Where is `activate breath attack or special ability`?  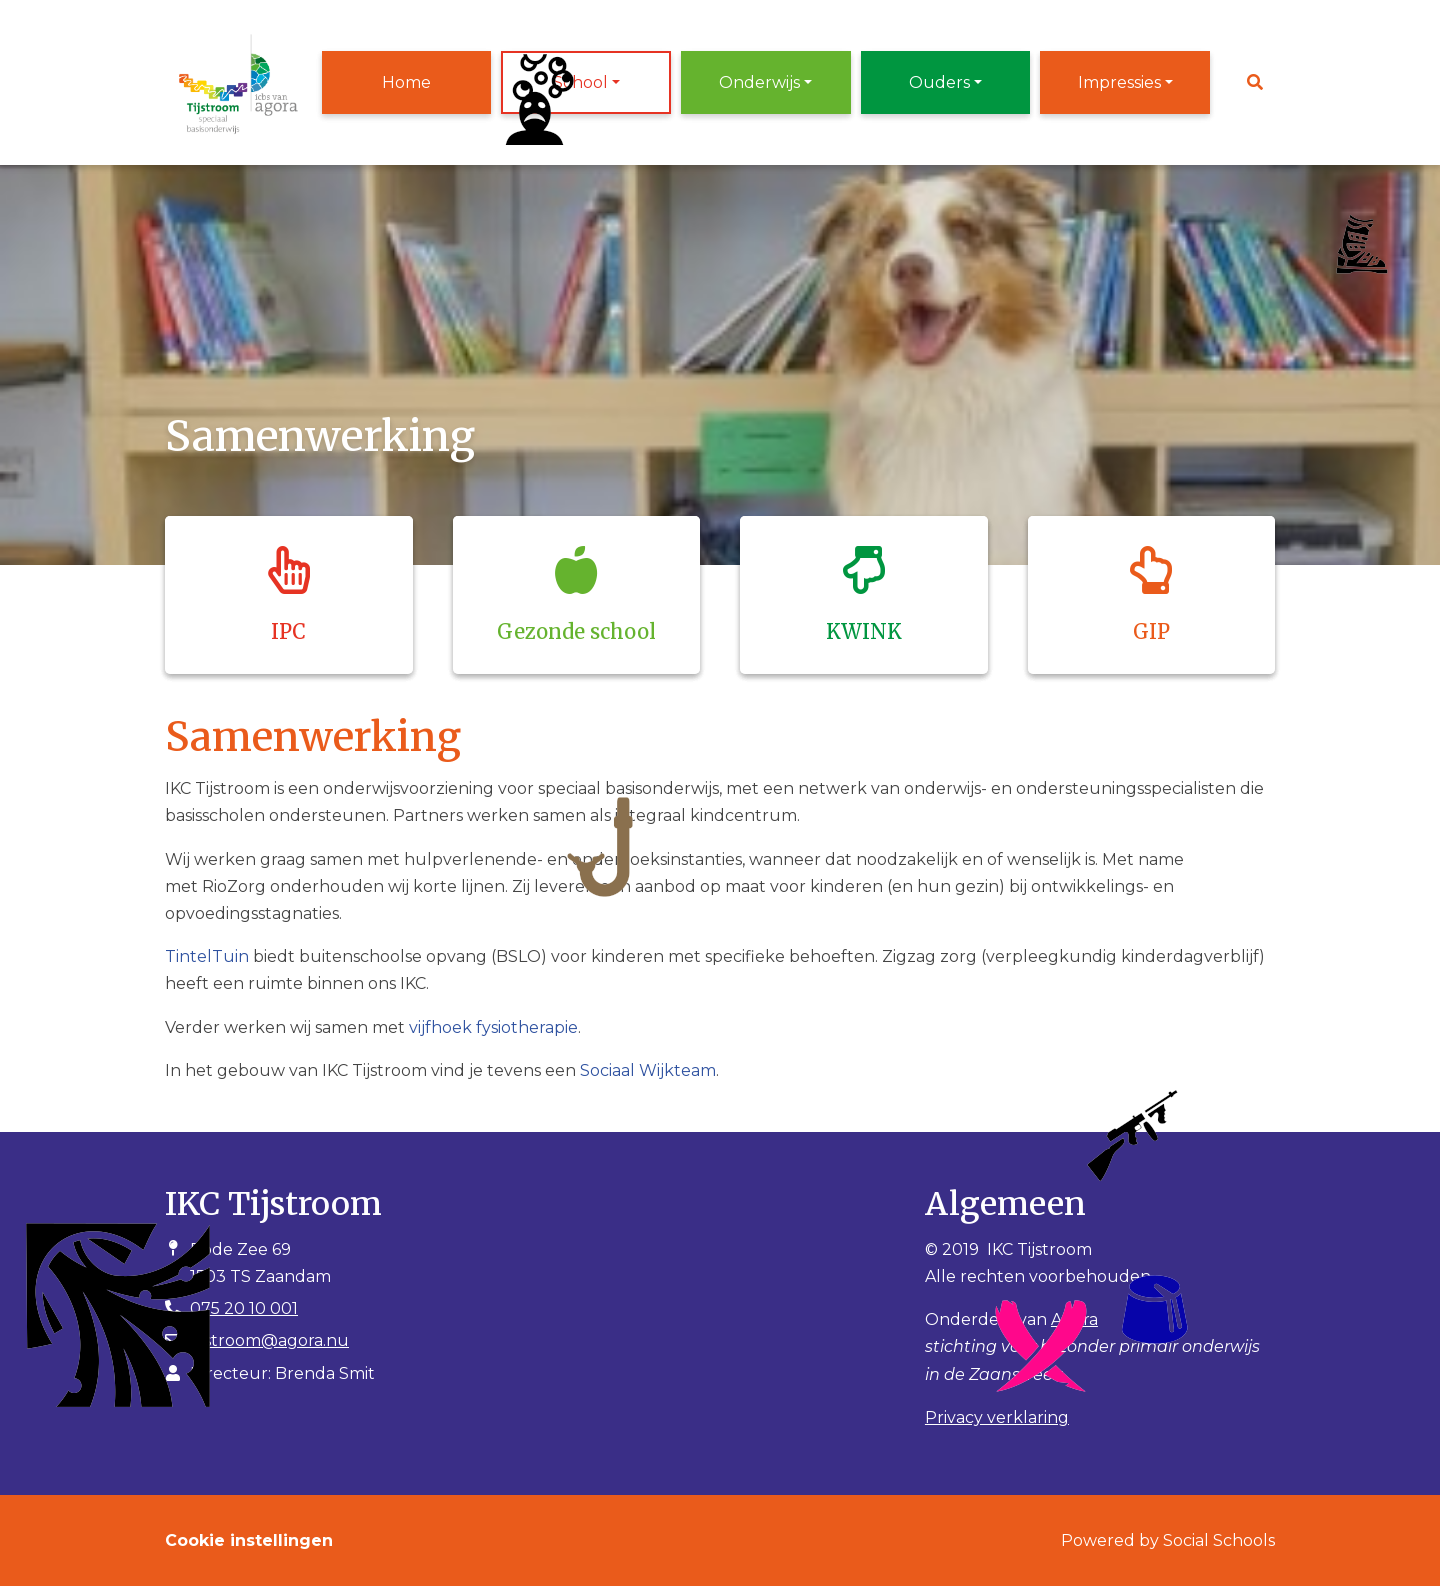 activate breath attack or special ability is located at coordinates (117, 1315).